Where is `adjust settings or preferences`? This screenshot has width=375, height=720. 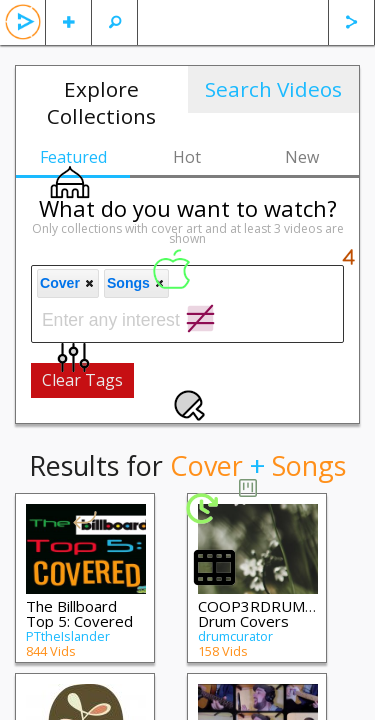 adjust settings or preferences is located at coordinates (73, 357).